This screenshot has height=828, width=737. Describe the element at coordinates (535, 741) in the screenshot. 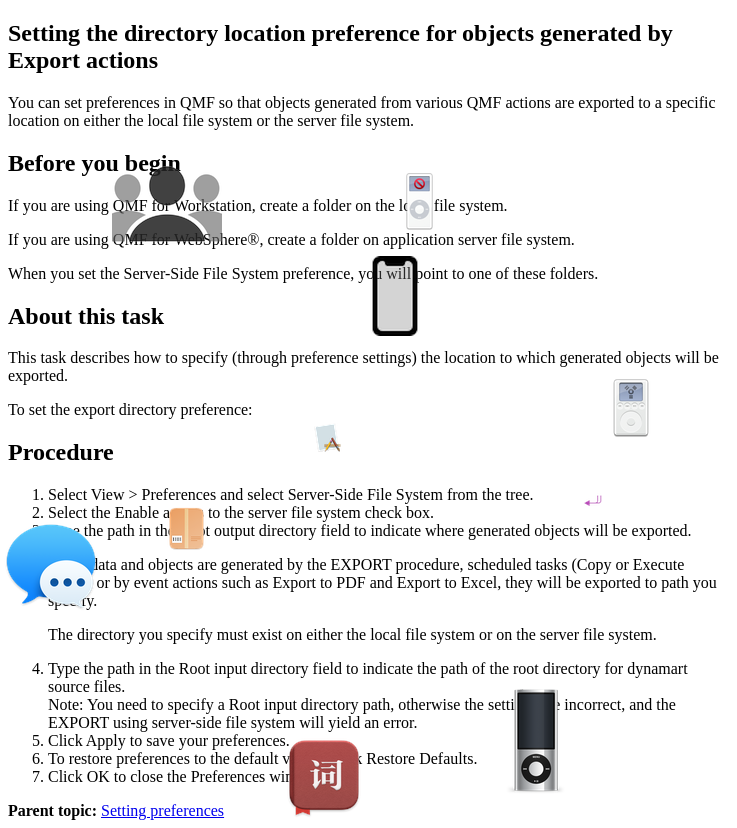

I see `iPod nano device in your connected devices` at that location.